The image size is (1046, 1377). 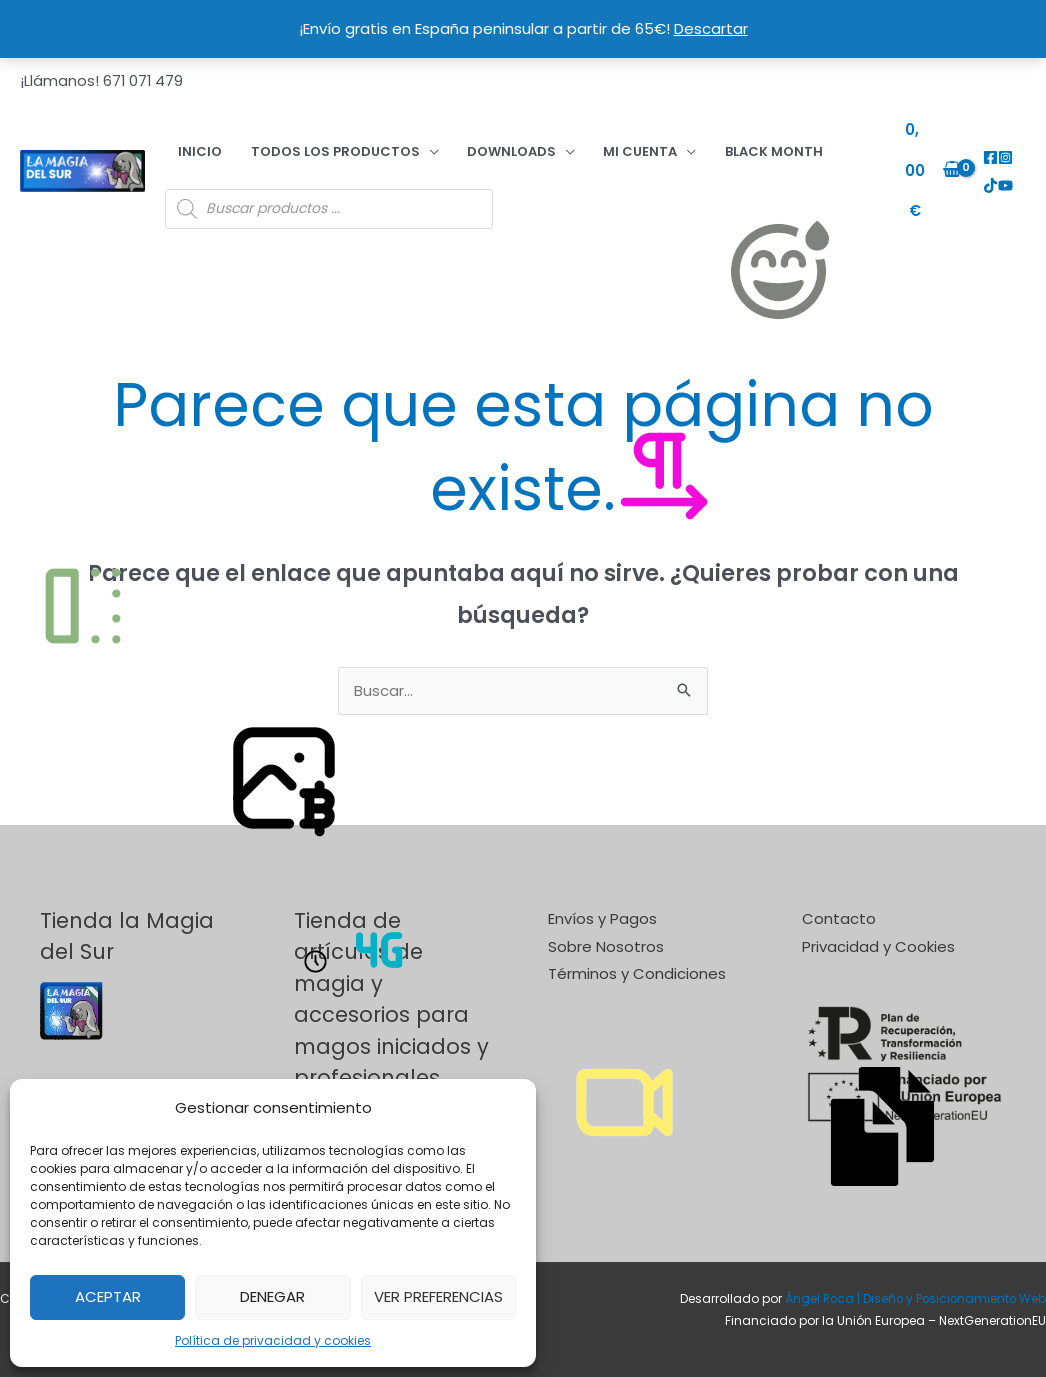 I want to click on view all documents, so click(x=882, y=1126).